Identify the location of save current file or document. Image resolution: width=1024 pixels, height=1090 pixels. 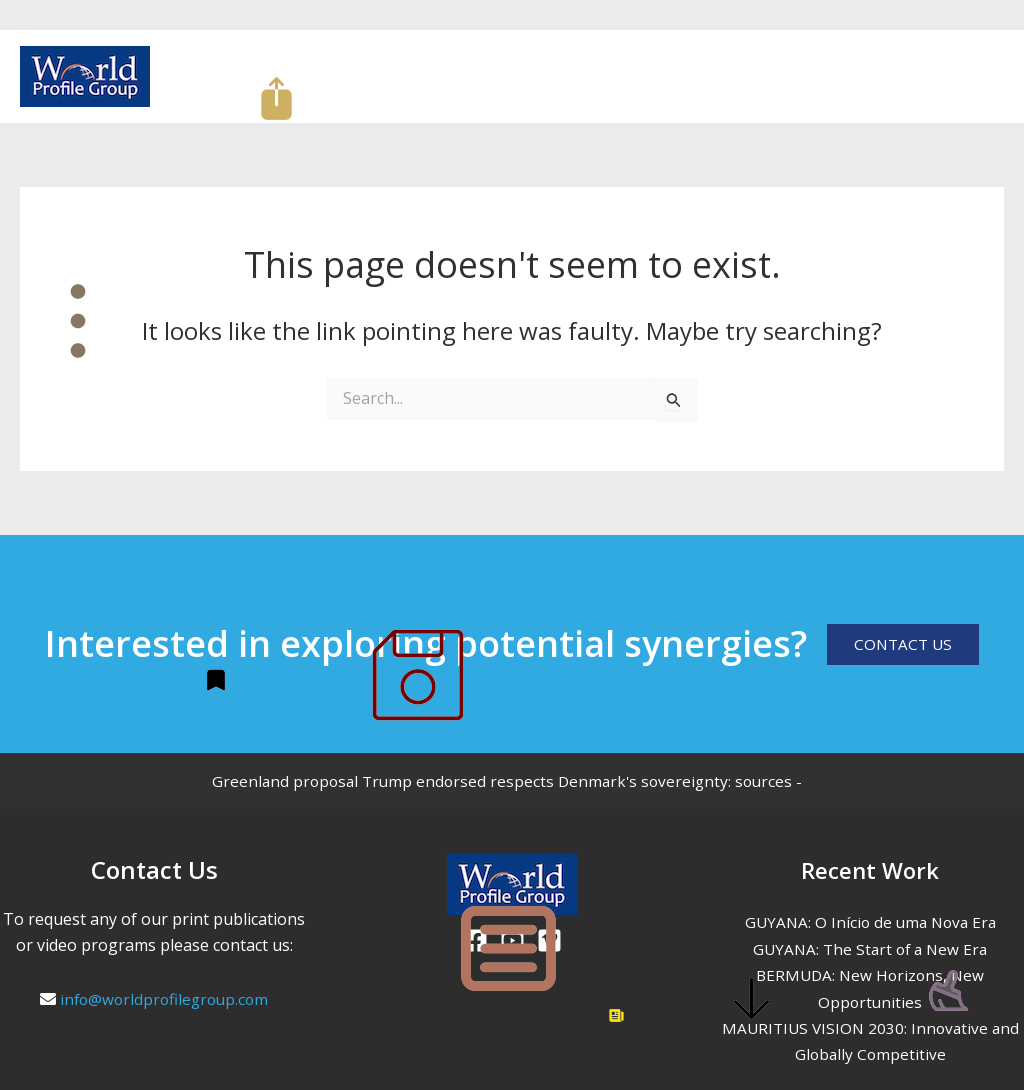
(418, 675).